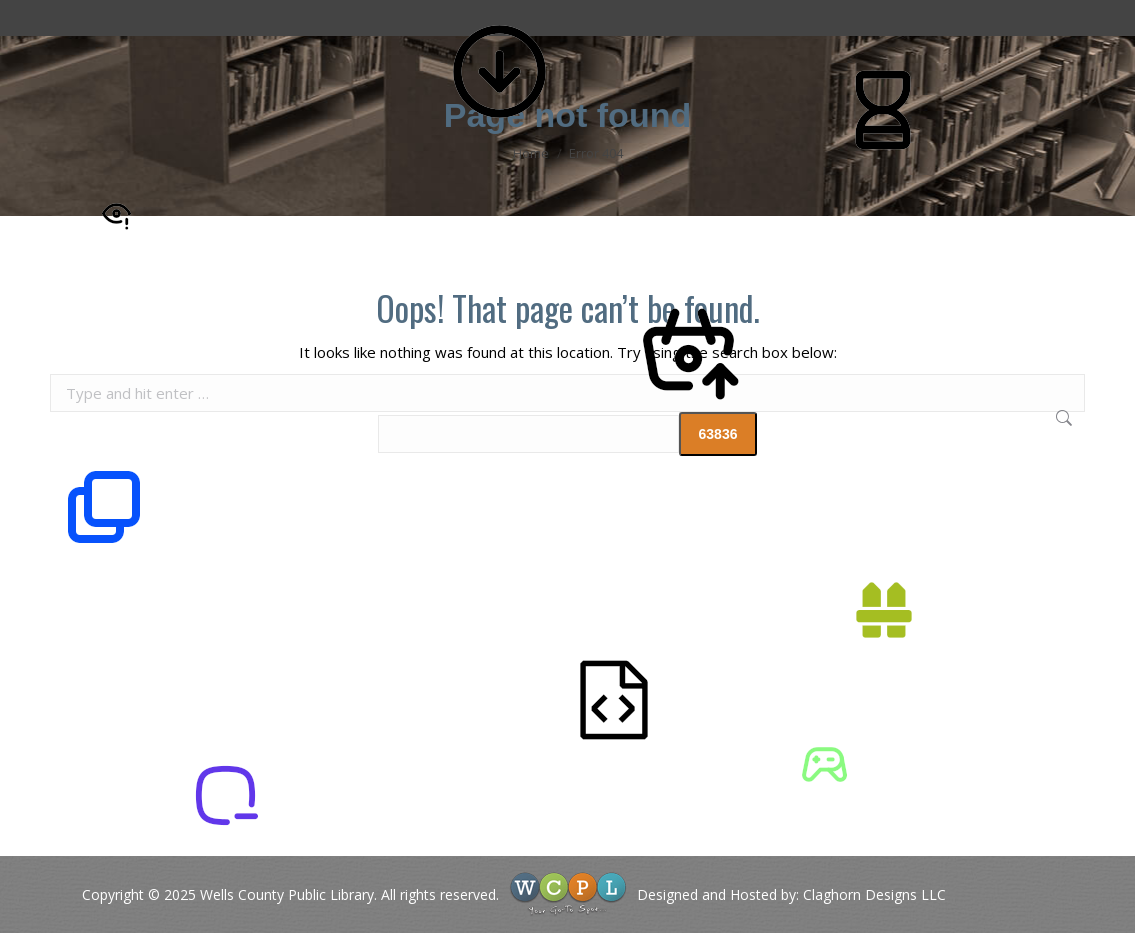 The image size is (1135, 933). What do you see at coordinates (614, 700) in the screenshot?
I see `view or access code gists` at bounding box center [614, 700].